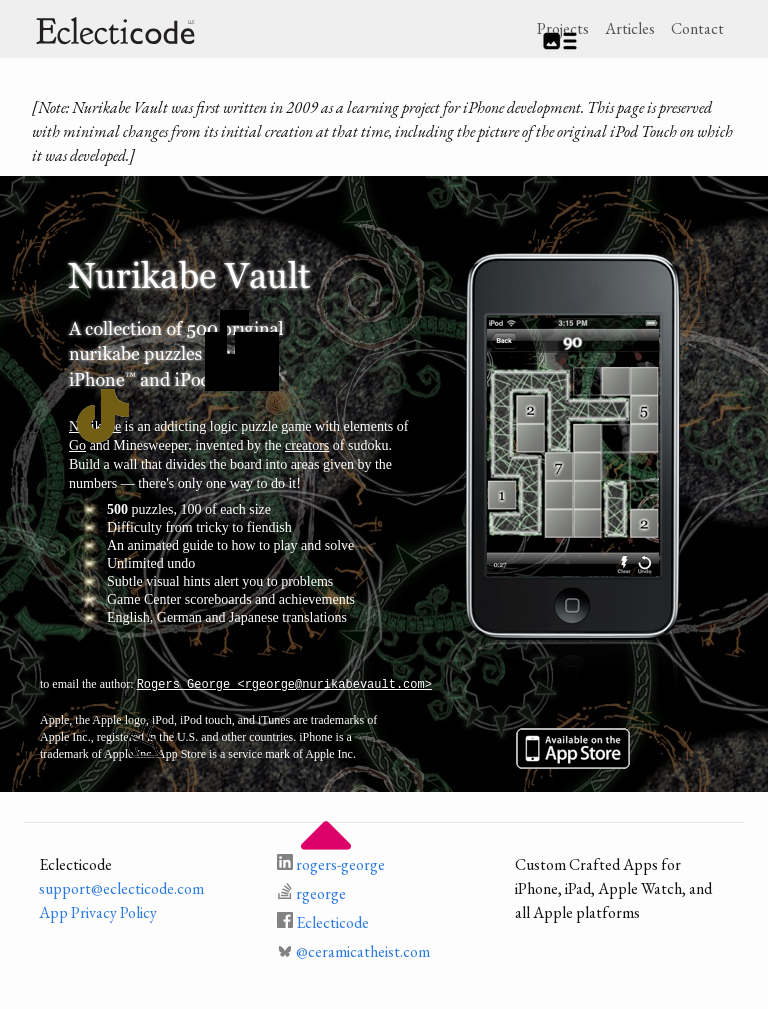  Describe the element at coordinates (103, 417) in the screenshot. I see `open the TikTok app` at that location.